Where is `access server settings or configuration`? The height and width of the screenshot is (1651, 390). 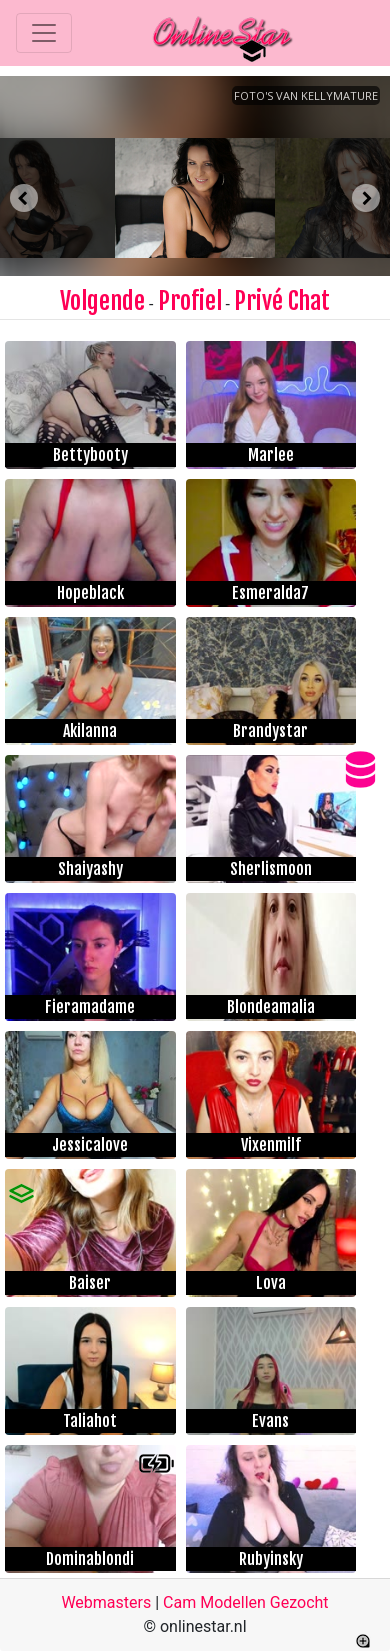 access server settings or configuration is located at coordinates (360, 769).